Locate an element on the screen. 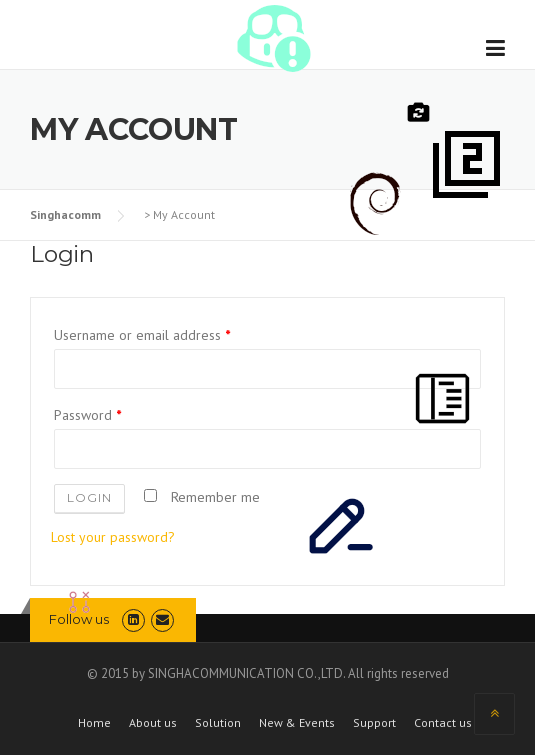 The height and width of the screenshot is (756, 535). indicates a warning or issue with GitHub Copilot is located at coordinates (274, 38).